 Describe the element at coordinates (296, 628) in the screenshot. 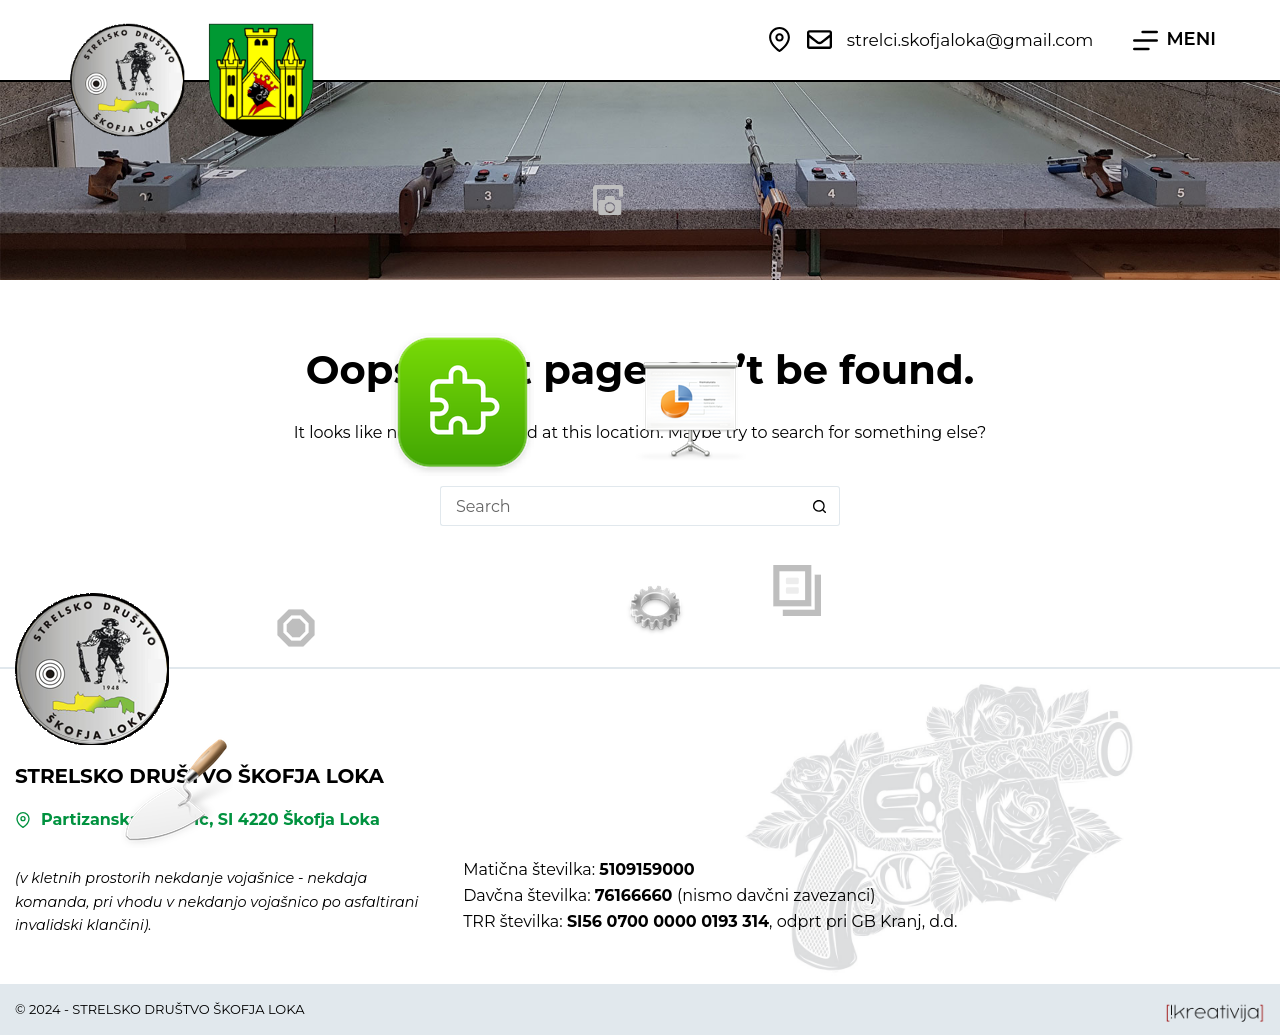

I see `stop a running process or task` at that location.